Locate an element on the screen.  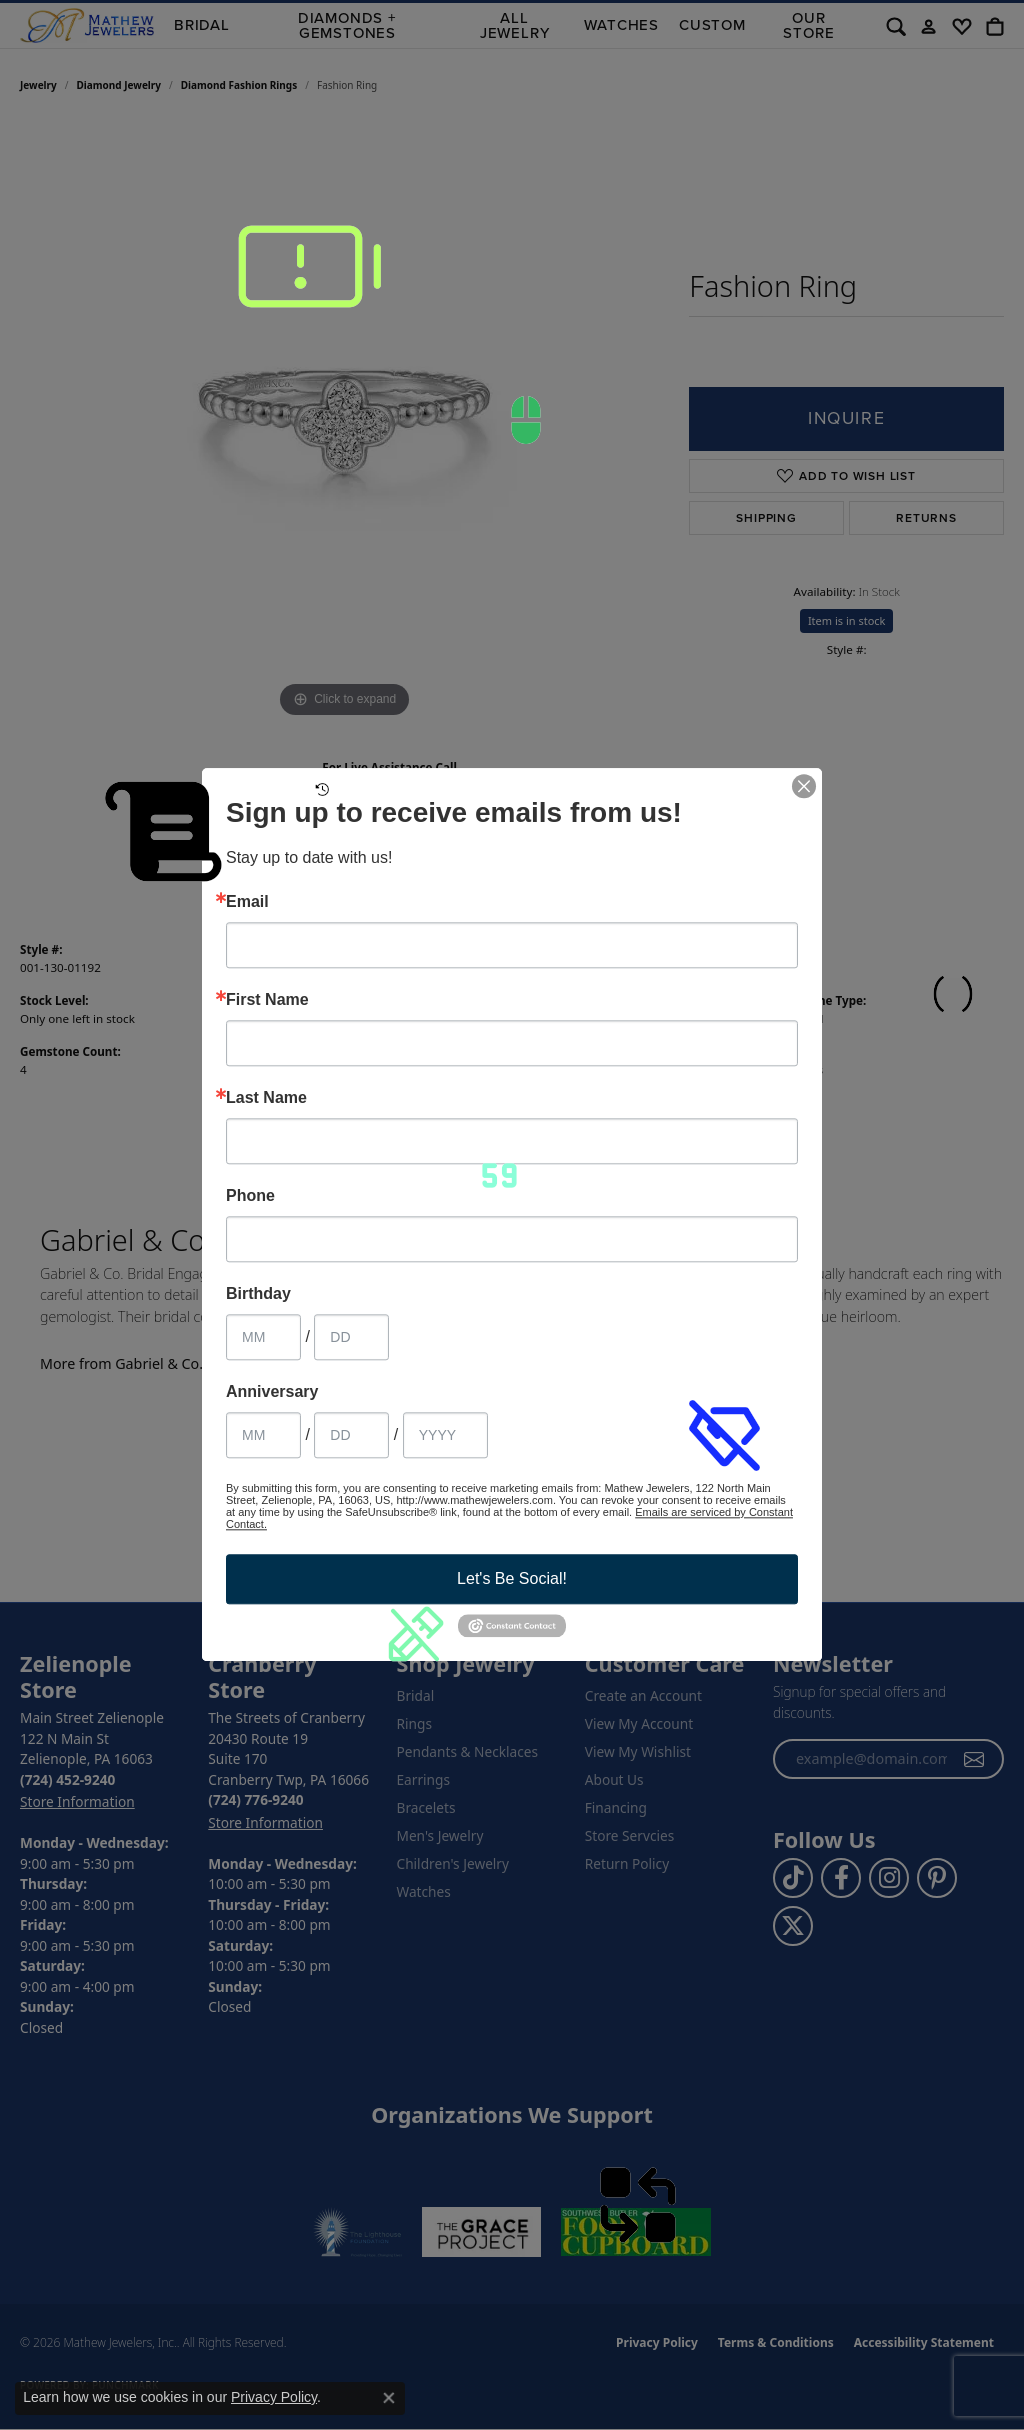
indicates low battery warning is located at coordinates (307, 266).